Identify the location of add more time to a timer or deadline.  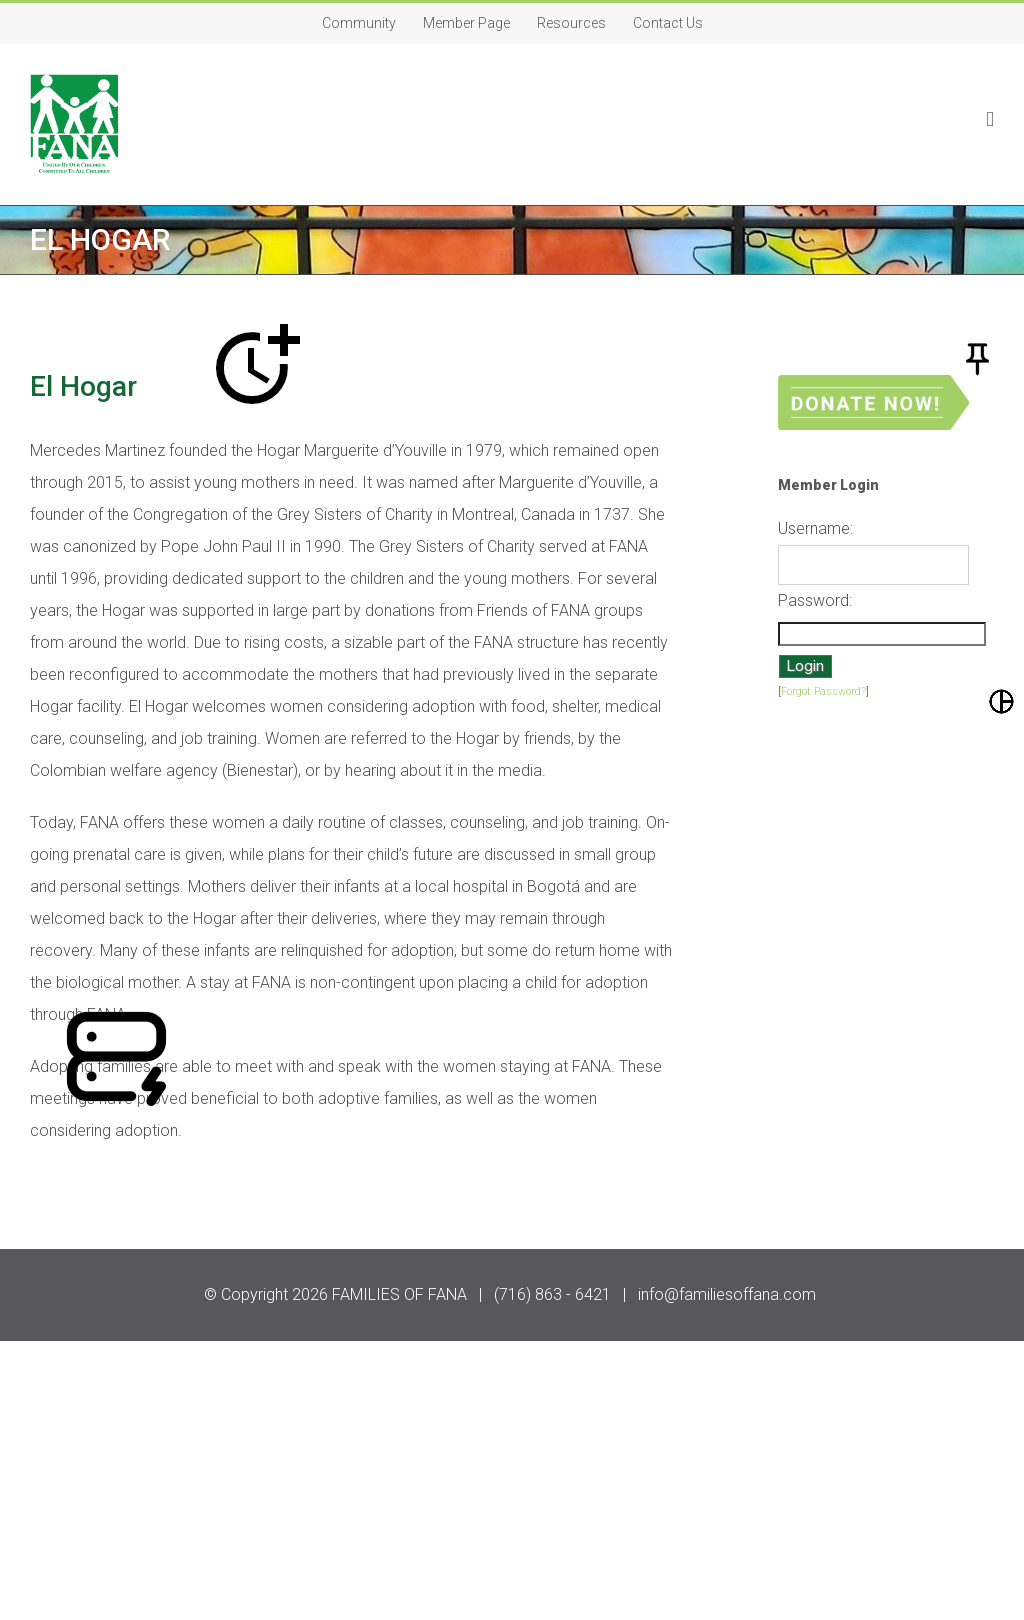
(256, 364).